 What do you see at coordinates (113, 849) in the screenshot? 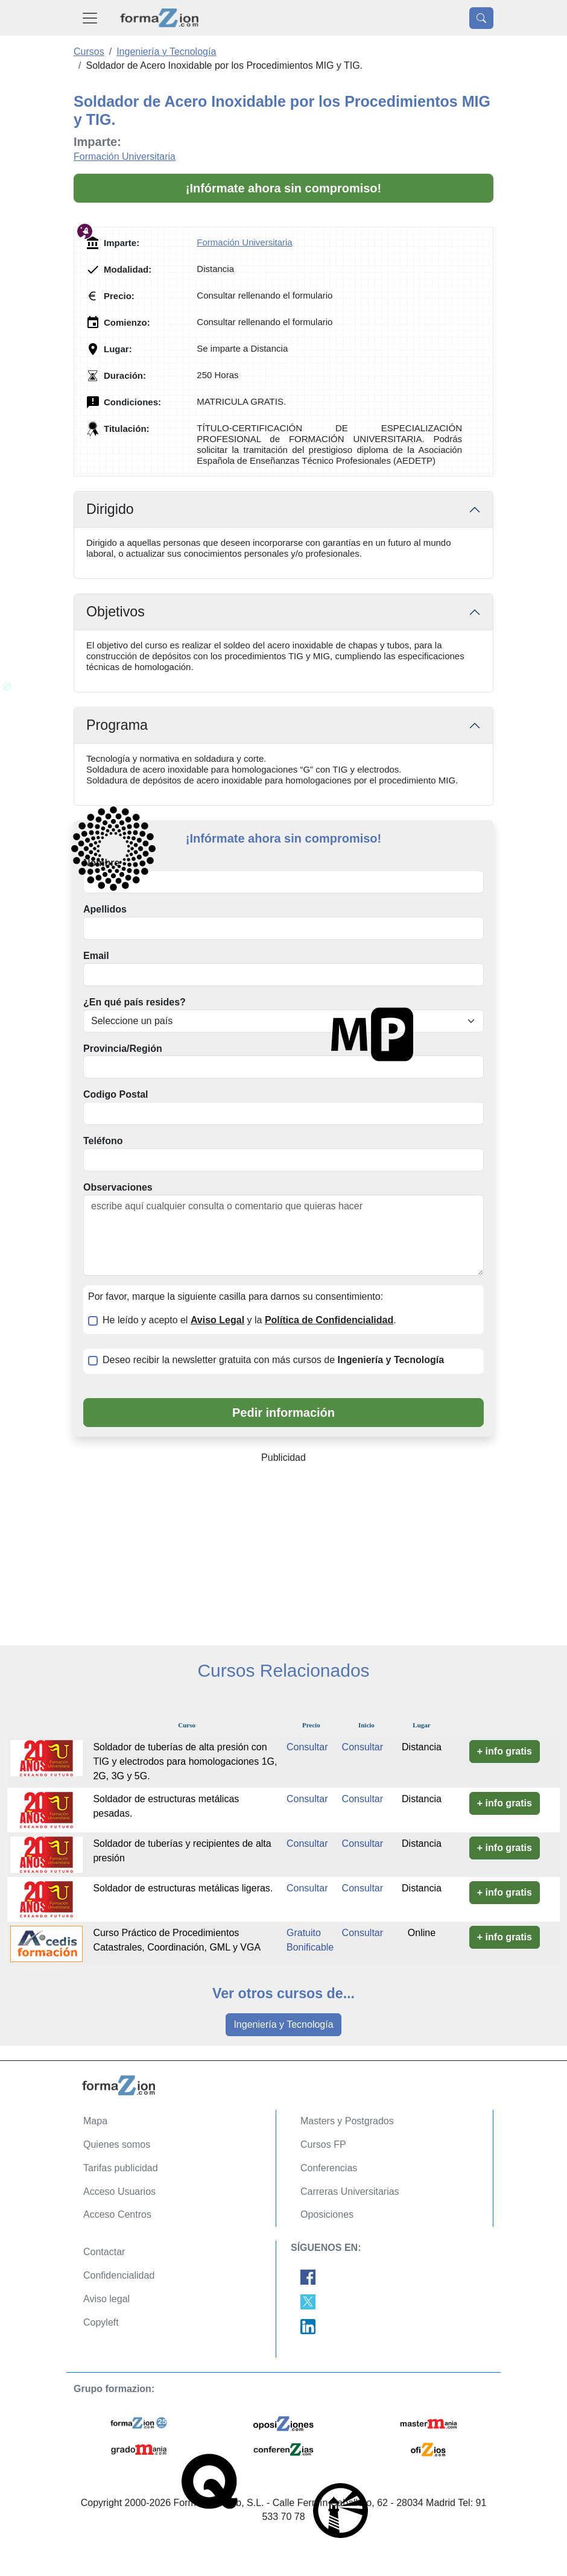
I see `link to figshare research repository` at bounding box center [113, 849].